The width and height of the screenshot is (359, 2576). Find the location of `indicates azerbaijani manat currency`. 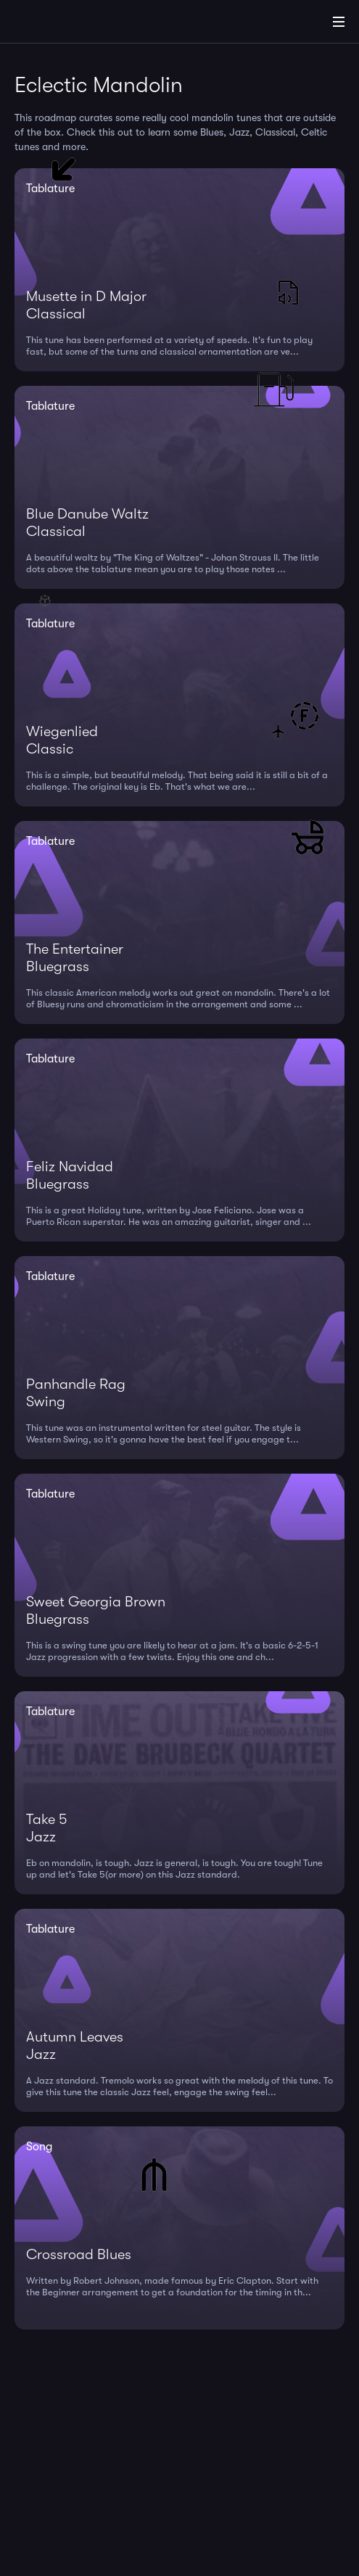

indicates azerbaijani manat currency is located at coordinates (154, 2174).